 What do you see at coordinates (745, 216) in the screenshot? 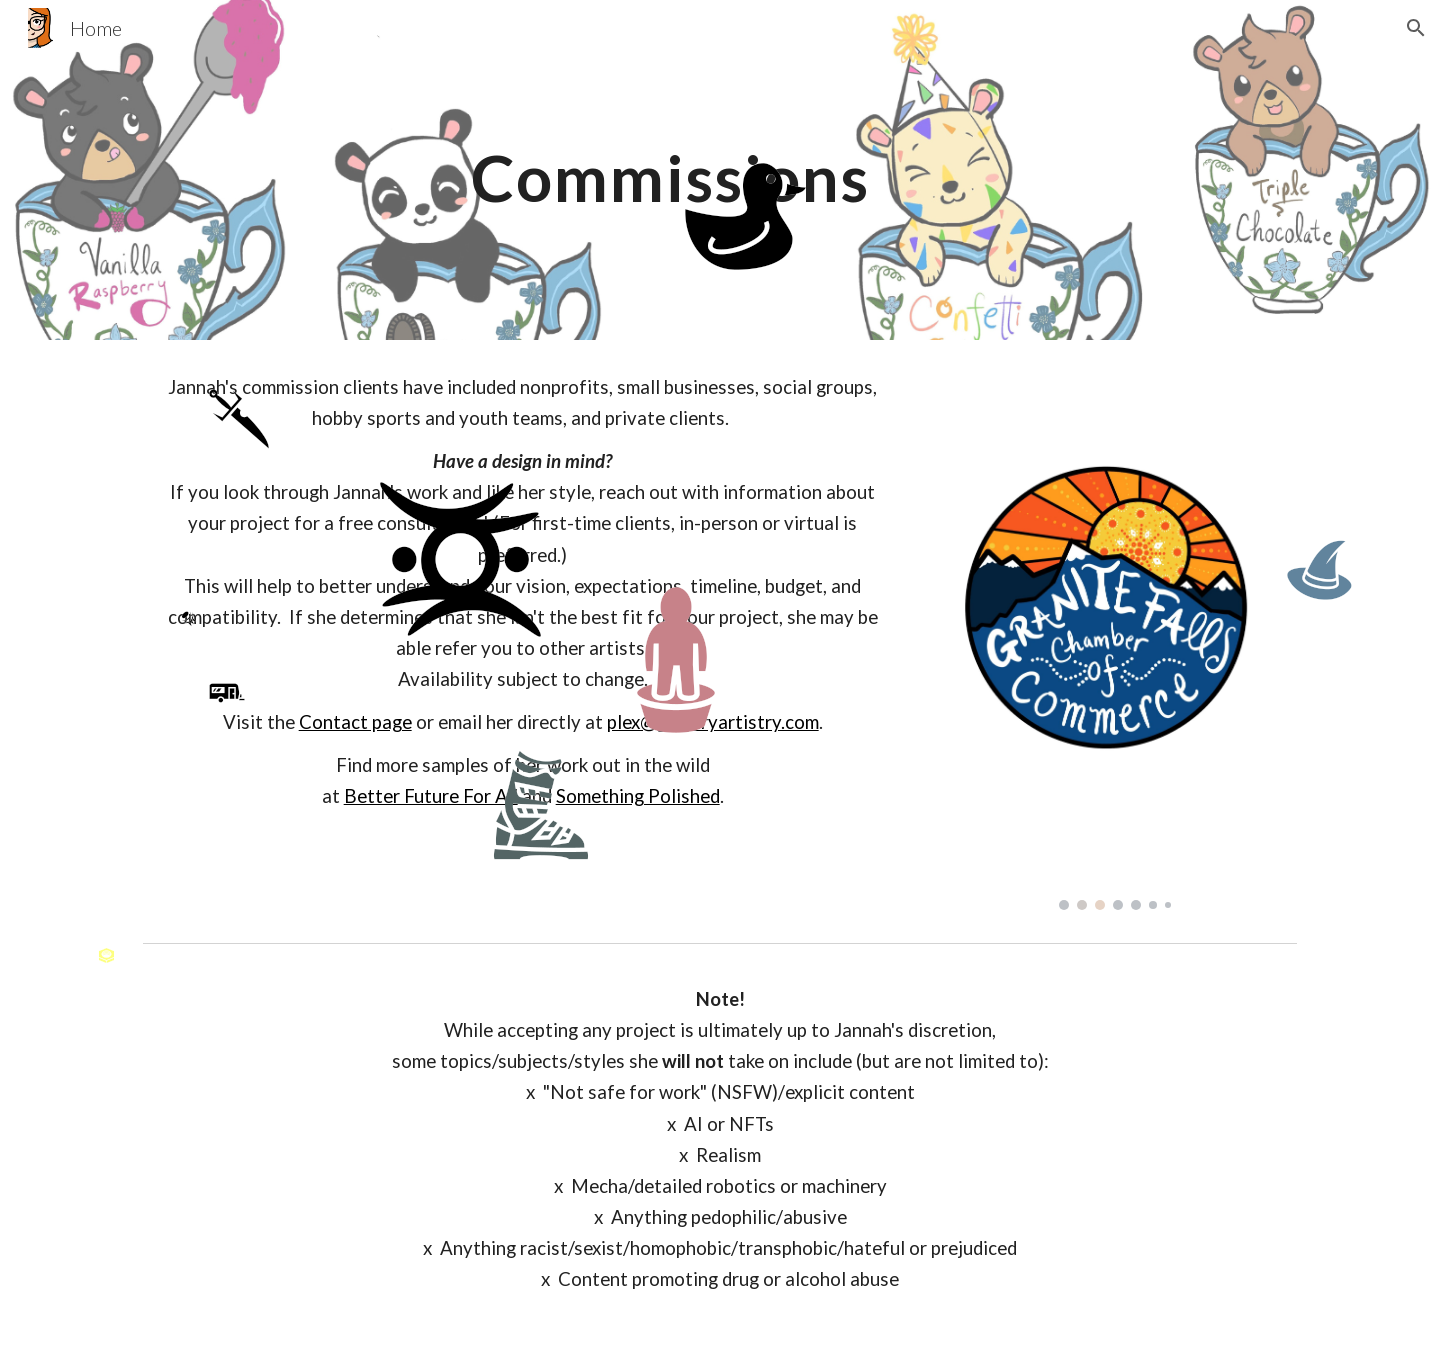
I see `access bath time or kids' mode features` at bounding box center [745, 216].